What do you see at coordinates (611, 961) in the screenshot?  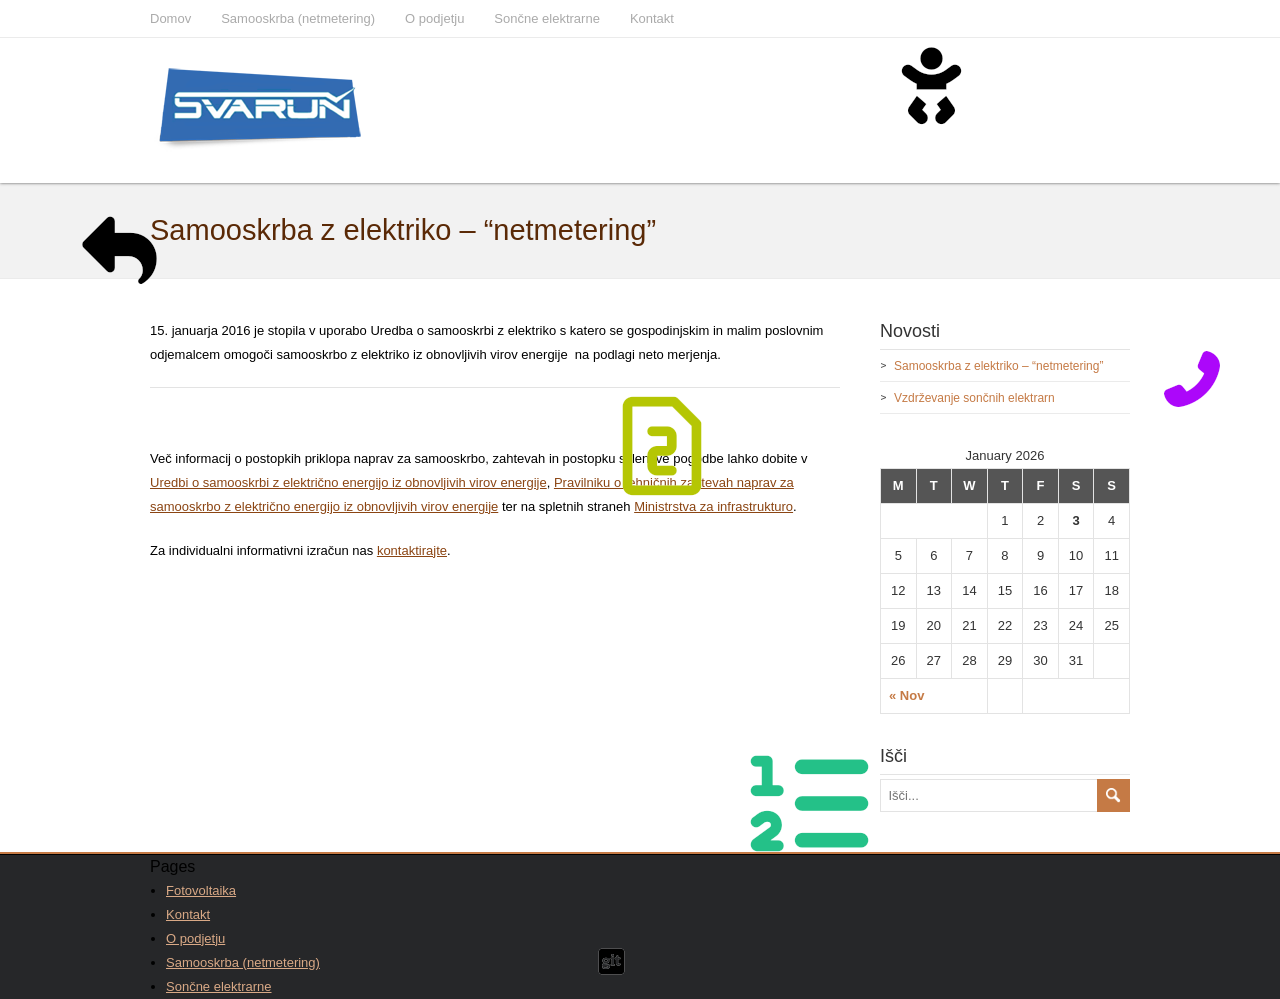 I see `git version control logo` at bounding box center [611, 961].